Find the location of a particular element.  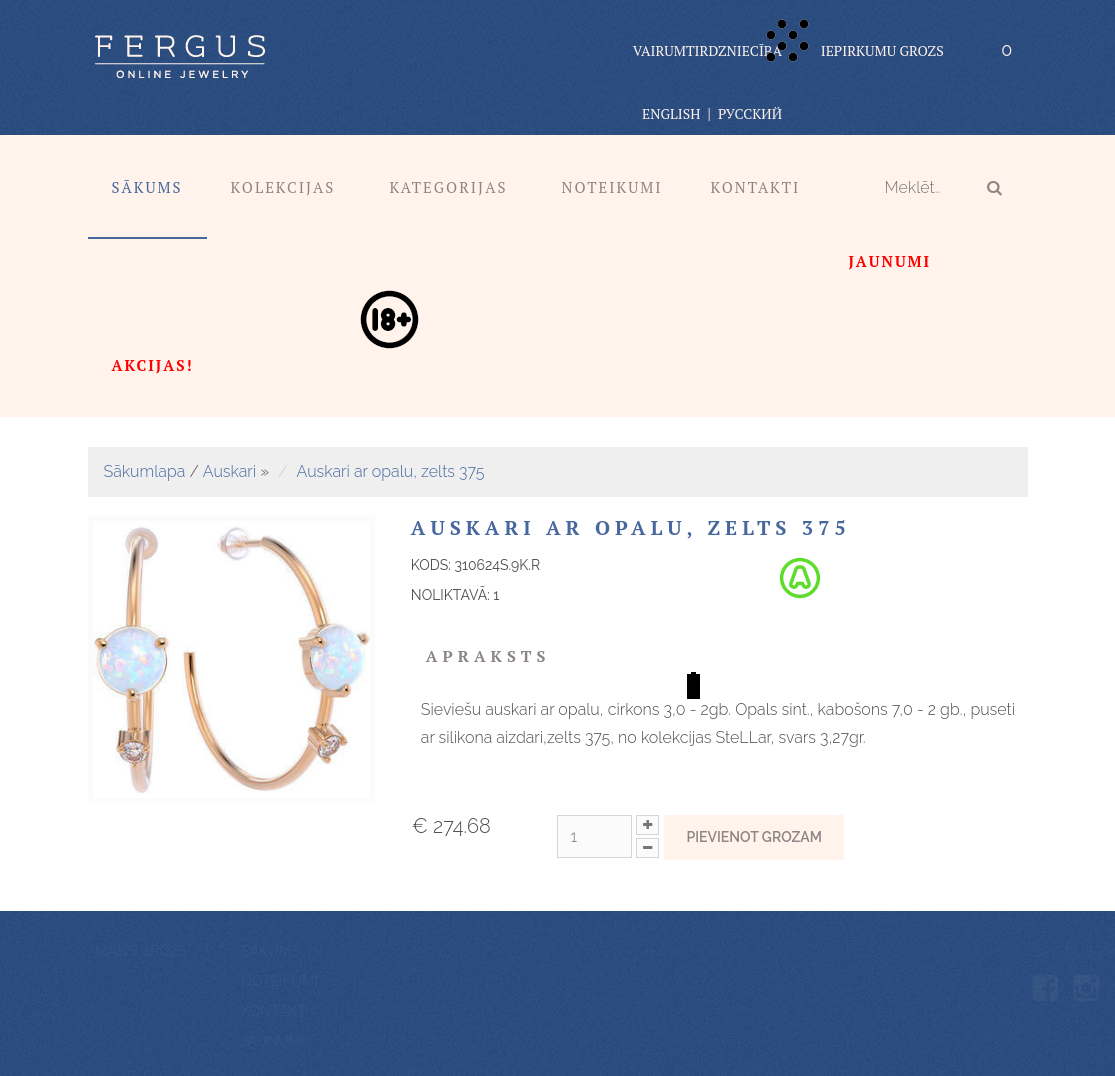

indicates battery is fully charged is located at coordinates (693, 685).